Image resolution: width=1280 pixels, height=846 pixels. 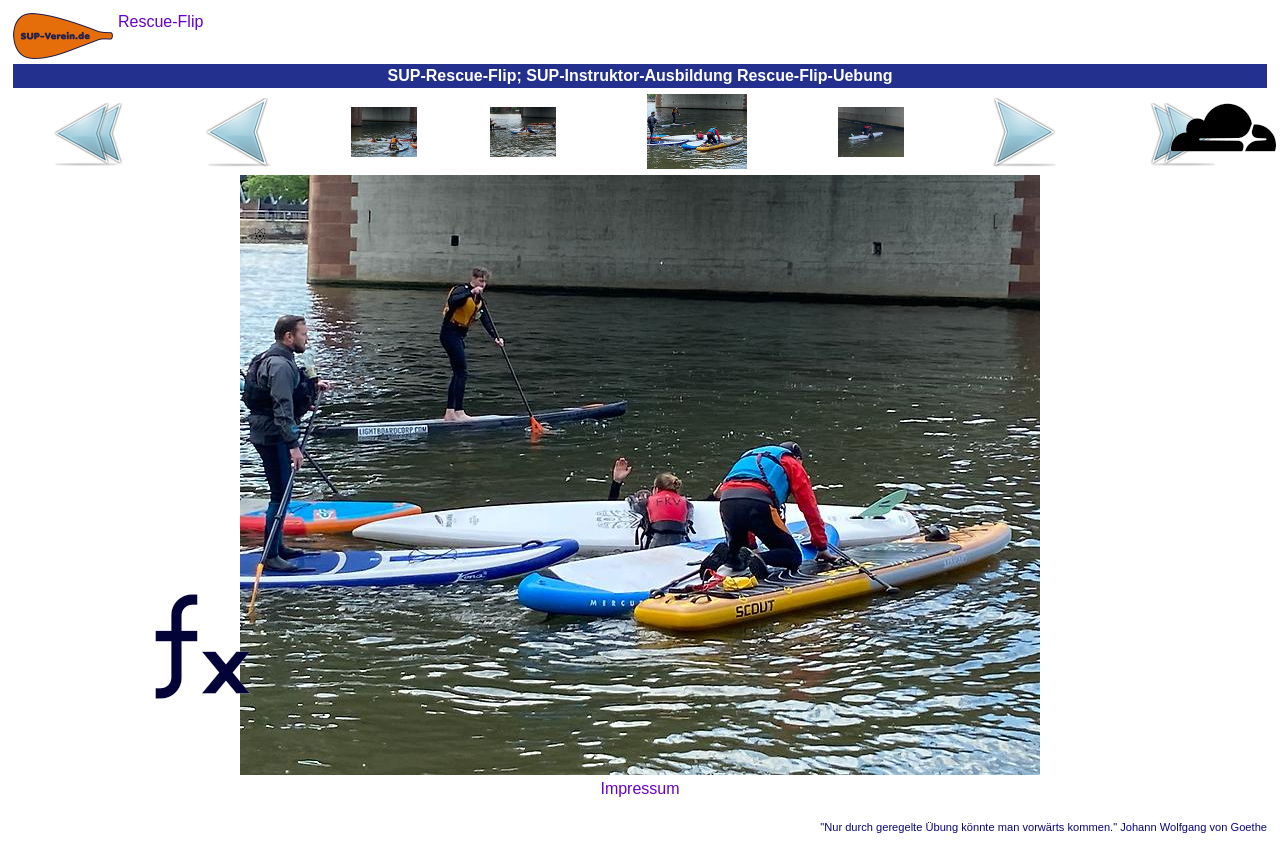 What do you see at coordinates (1223, 127) in the screenshot?
I see `cloudflare logo` at bounding box center [1223, 127].